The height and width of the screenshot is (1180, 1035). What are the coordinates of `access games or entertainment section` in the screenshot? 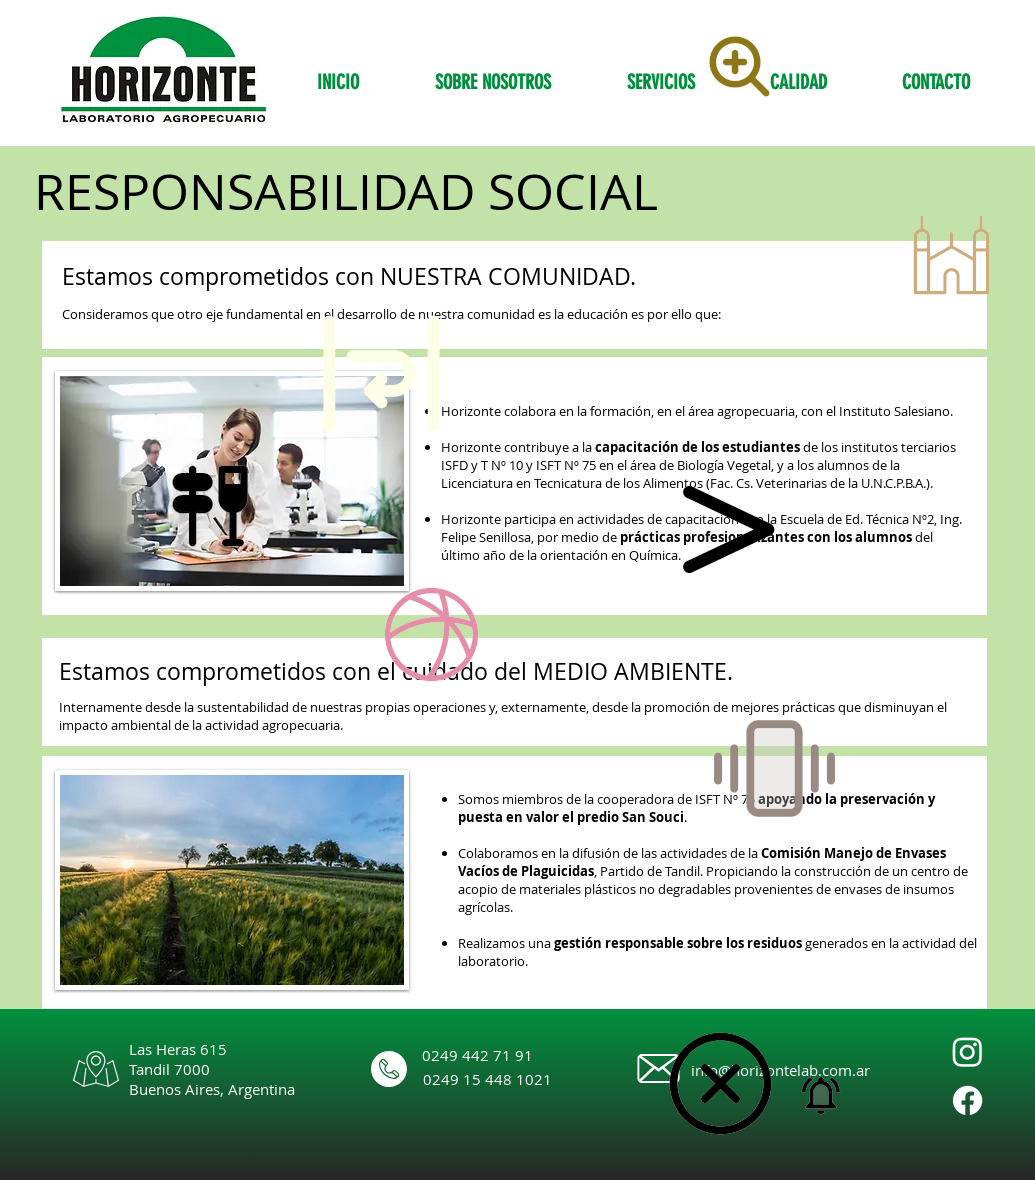 It's located at (431, 634).